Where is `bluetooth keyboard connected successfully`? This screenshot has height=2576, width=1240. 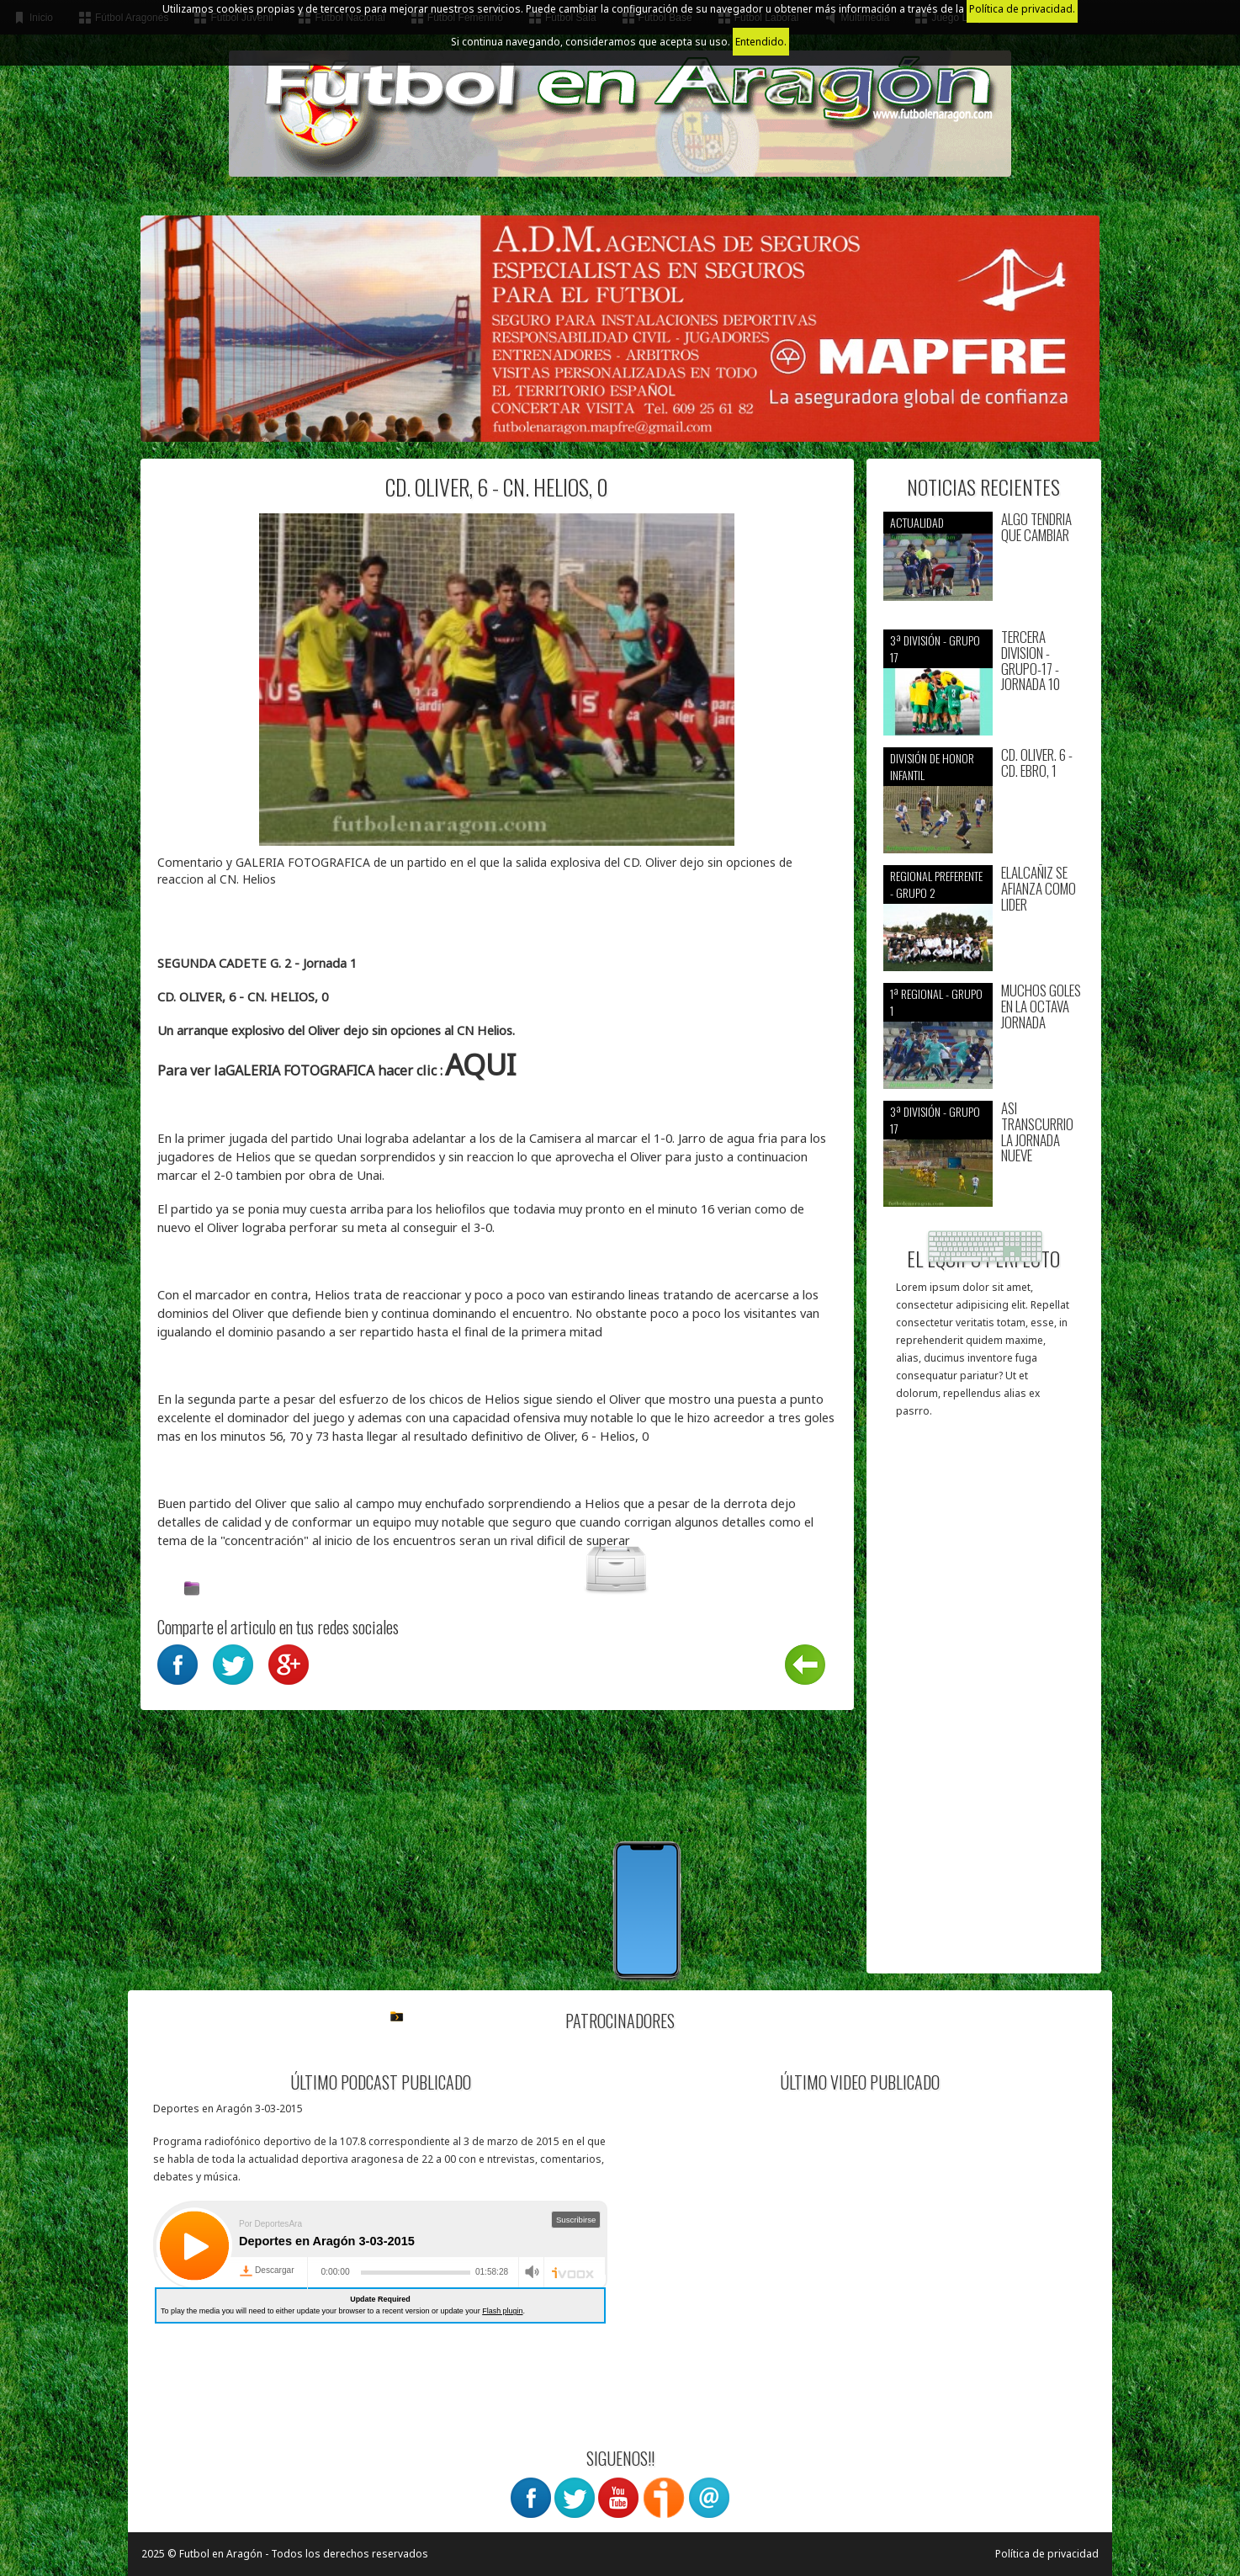 bluetooth keyboard connected successfully is located at coordinates (985, 1246).